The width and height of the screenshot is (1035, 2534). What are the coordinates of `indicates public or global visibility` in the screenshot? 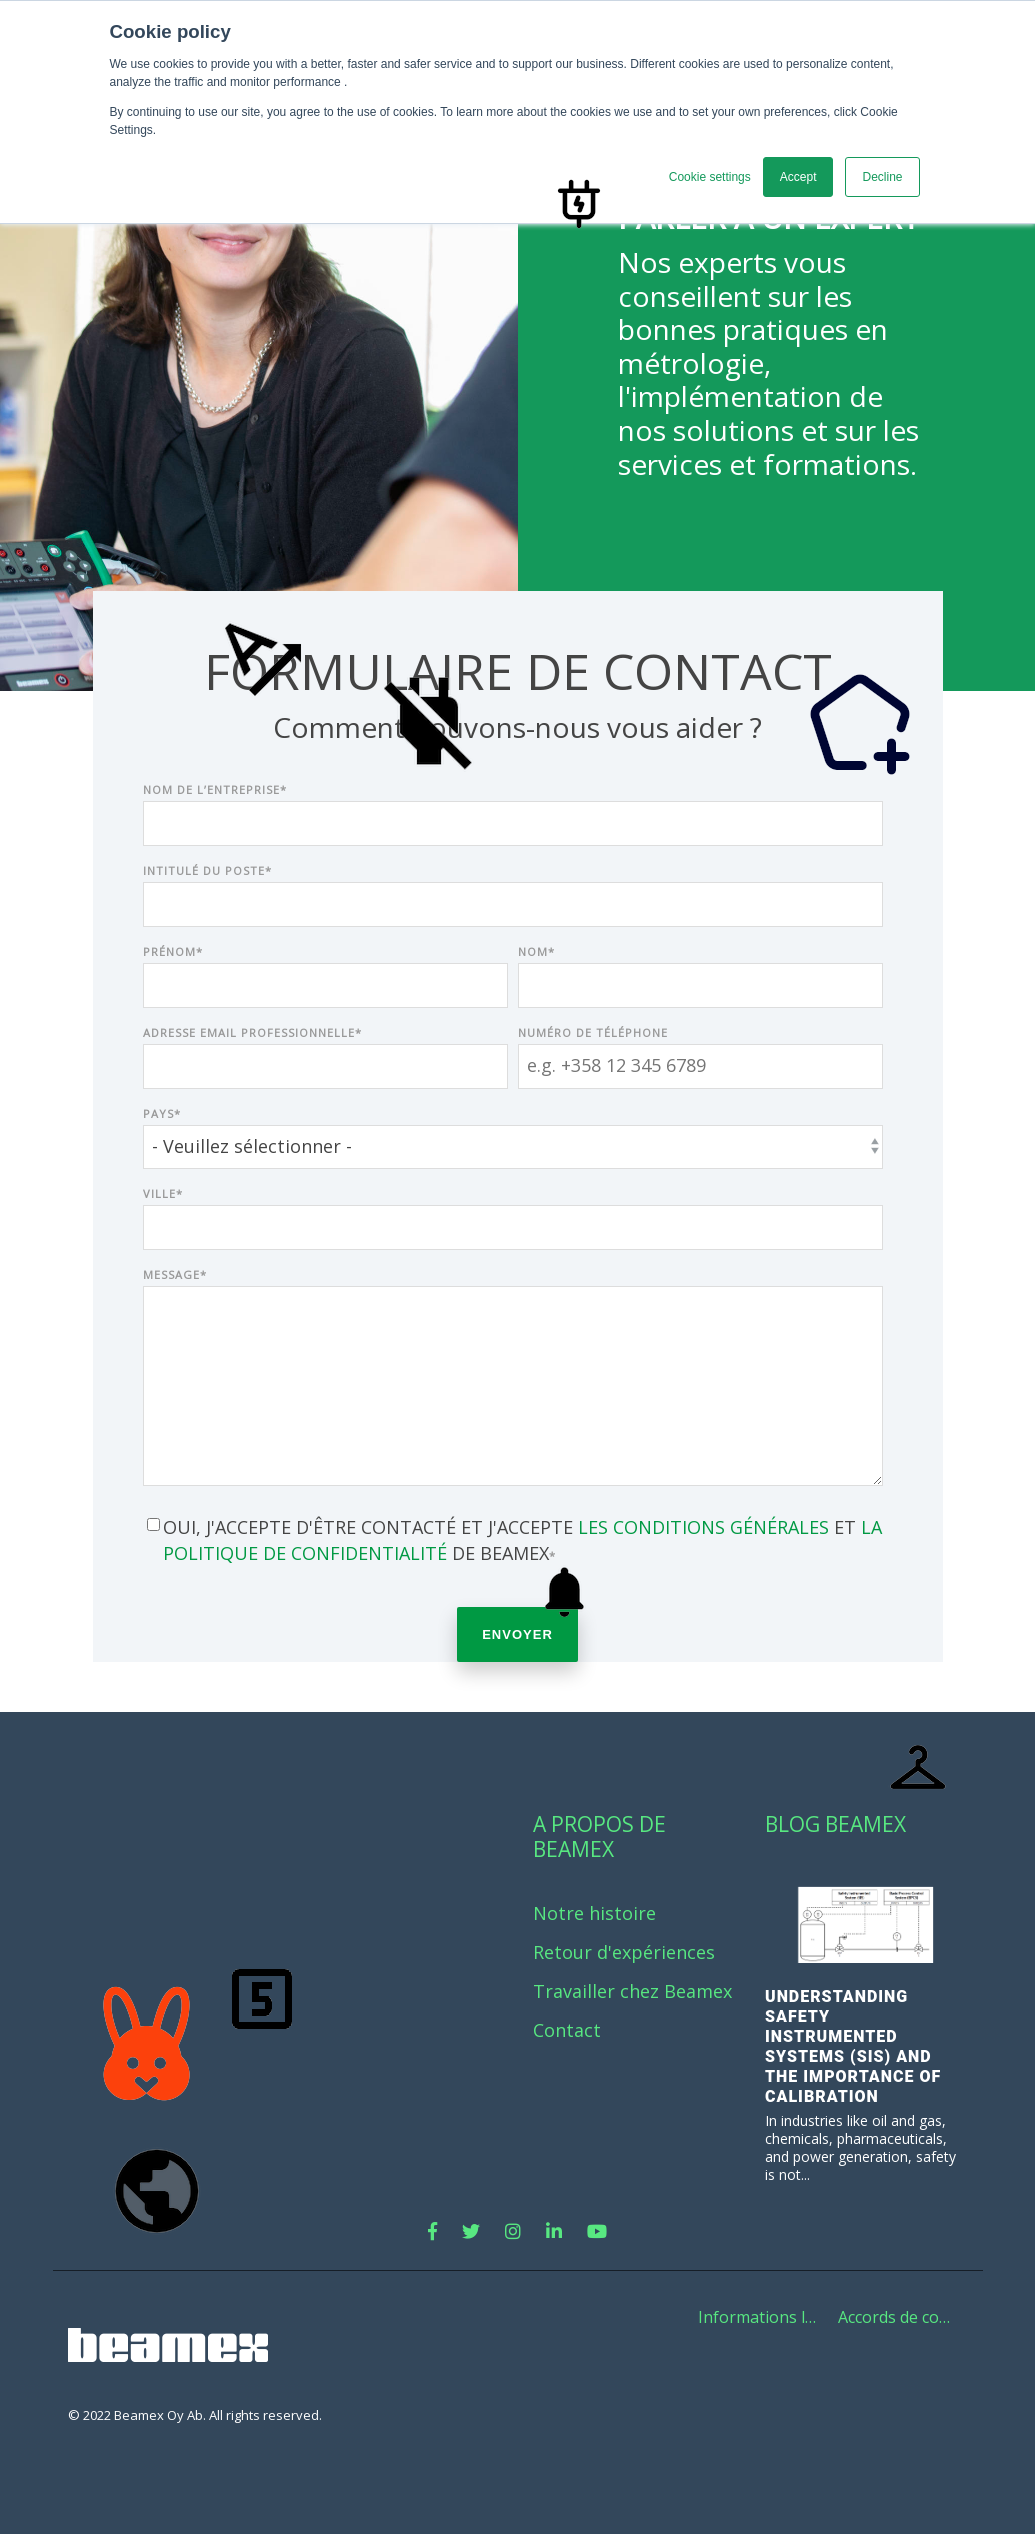 It's located at (157, 2191).